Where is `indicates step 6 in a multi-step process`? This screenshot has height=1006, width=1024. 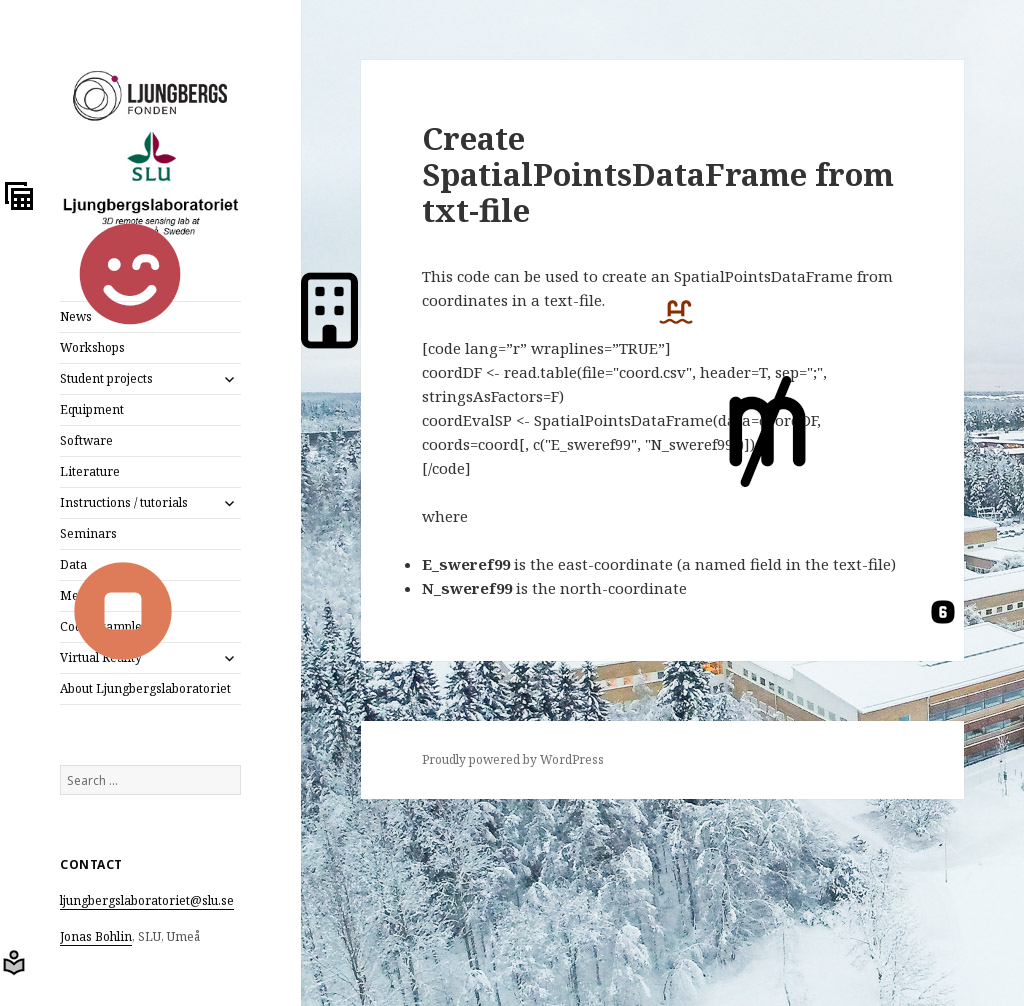
indicates step 6 in a multi-step process is located at coordinates (943, 612).